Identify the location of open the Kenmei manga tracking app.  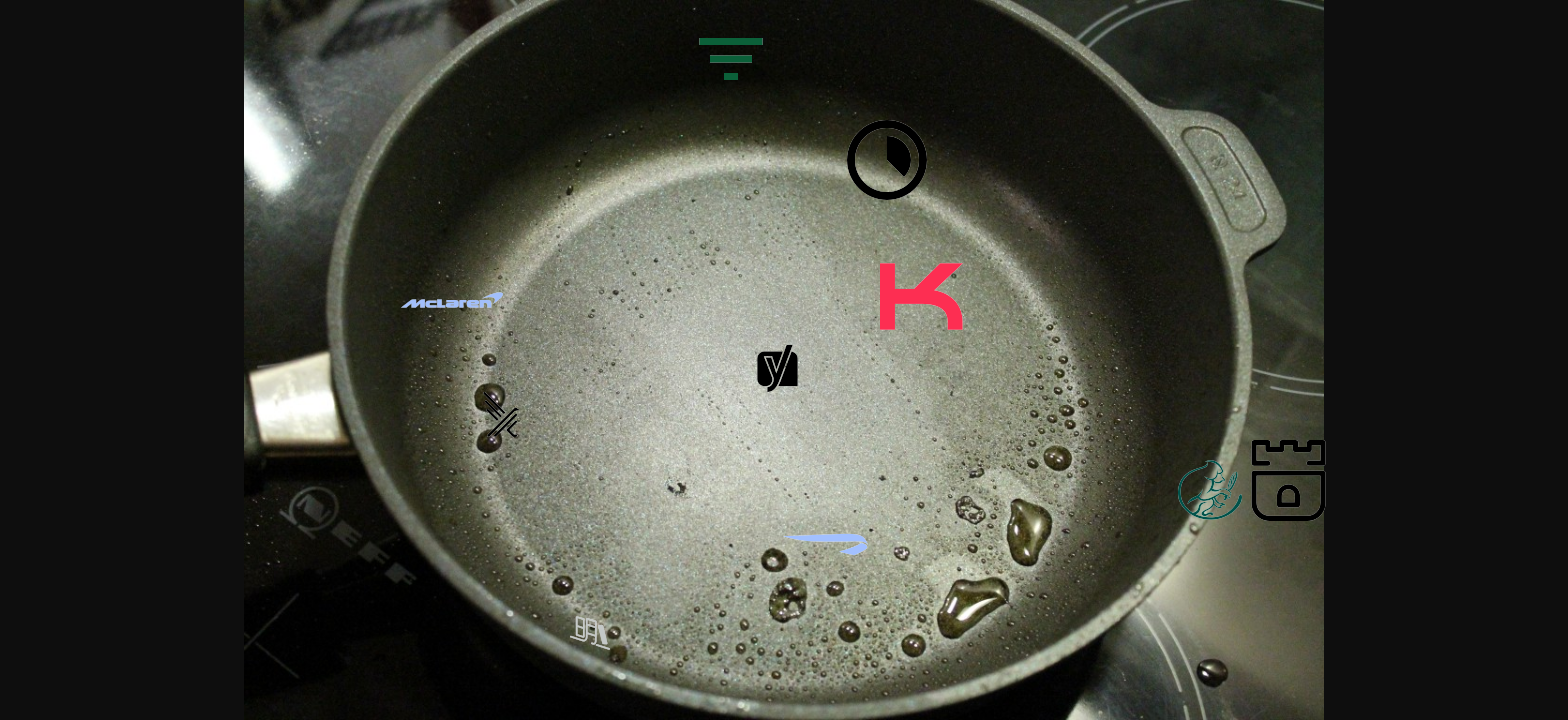
(590, 633).